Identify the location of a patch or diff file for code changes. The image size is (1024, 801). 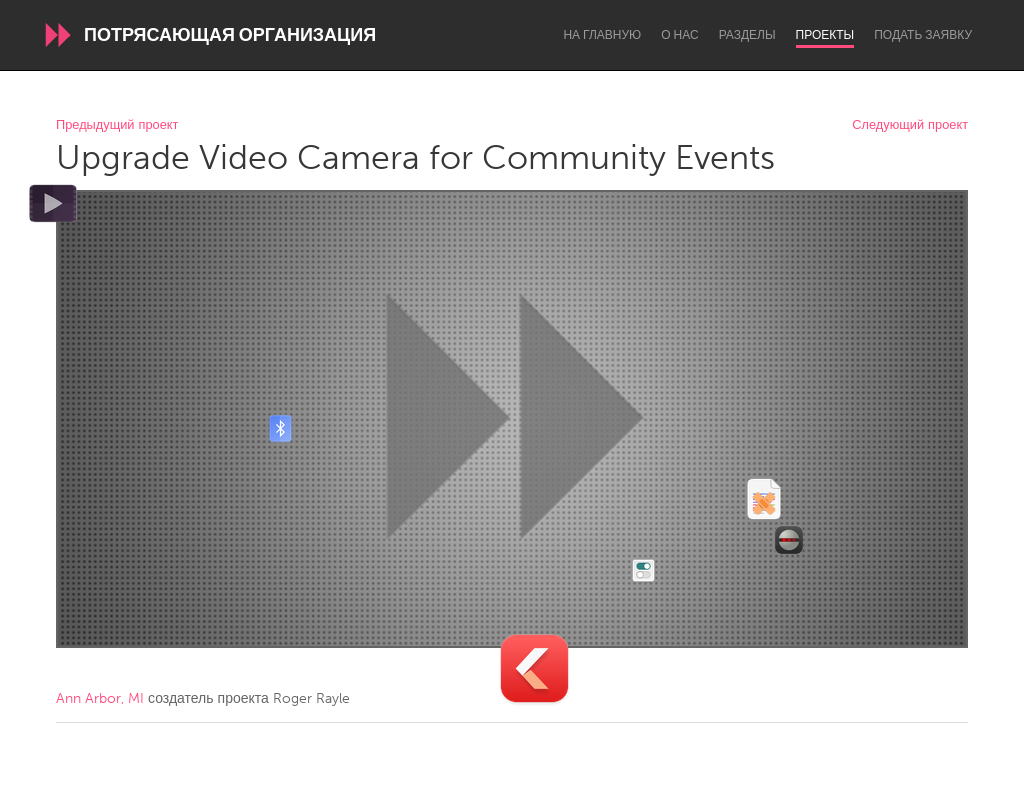
(764, 499).